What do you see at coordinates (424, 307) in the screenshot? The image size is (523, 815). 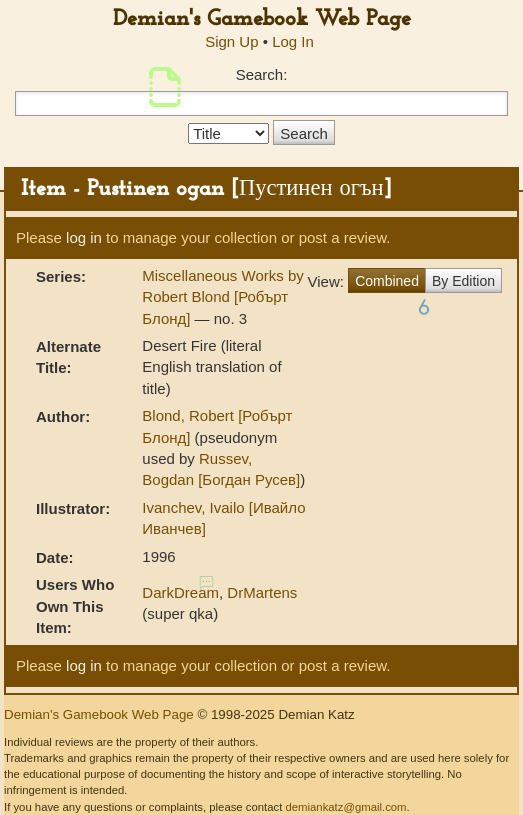 I see `indicates step six in a multi-step process` at bounding box center [424, 307].